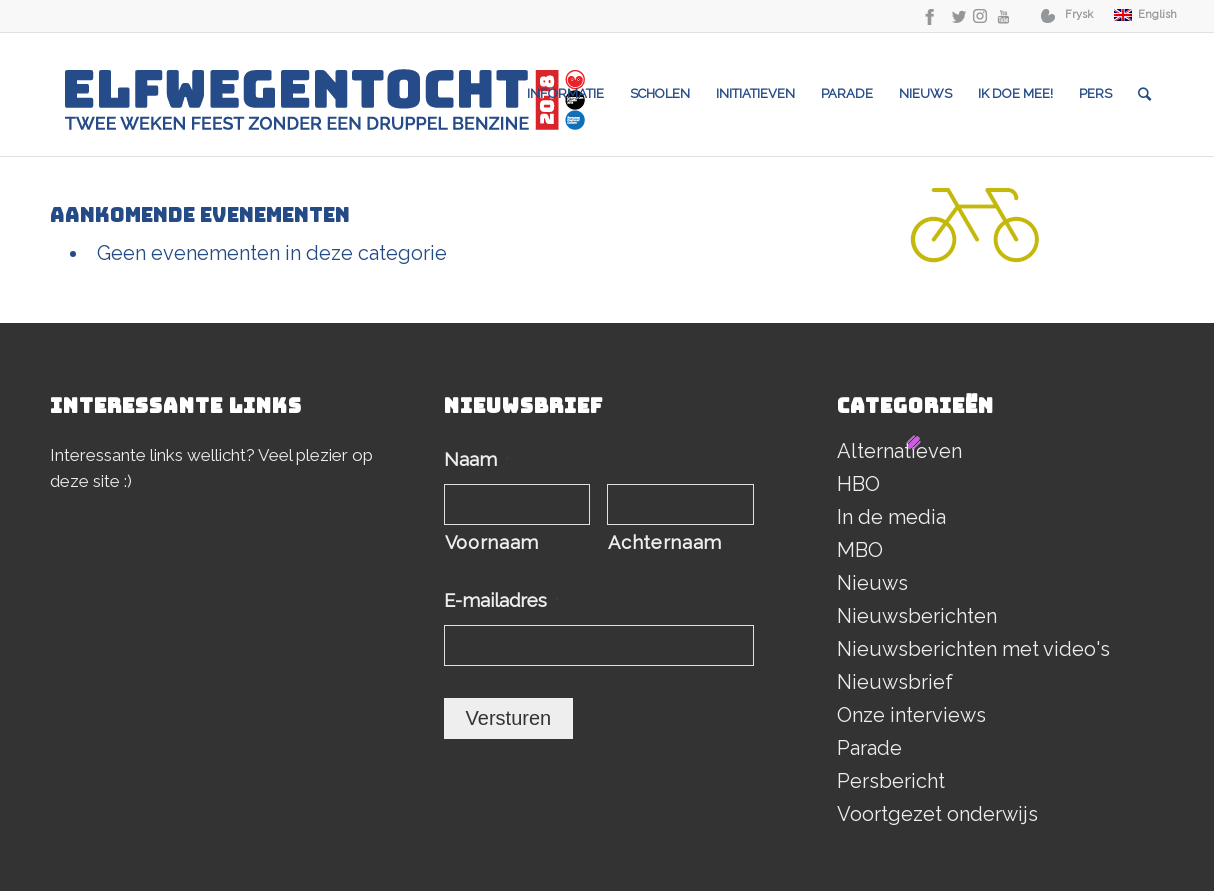 The width and height of the screenshot is (1214, 891). I want to click on select bicycle as transportation mode, so click(975, 223).